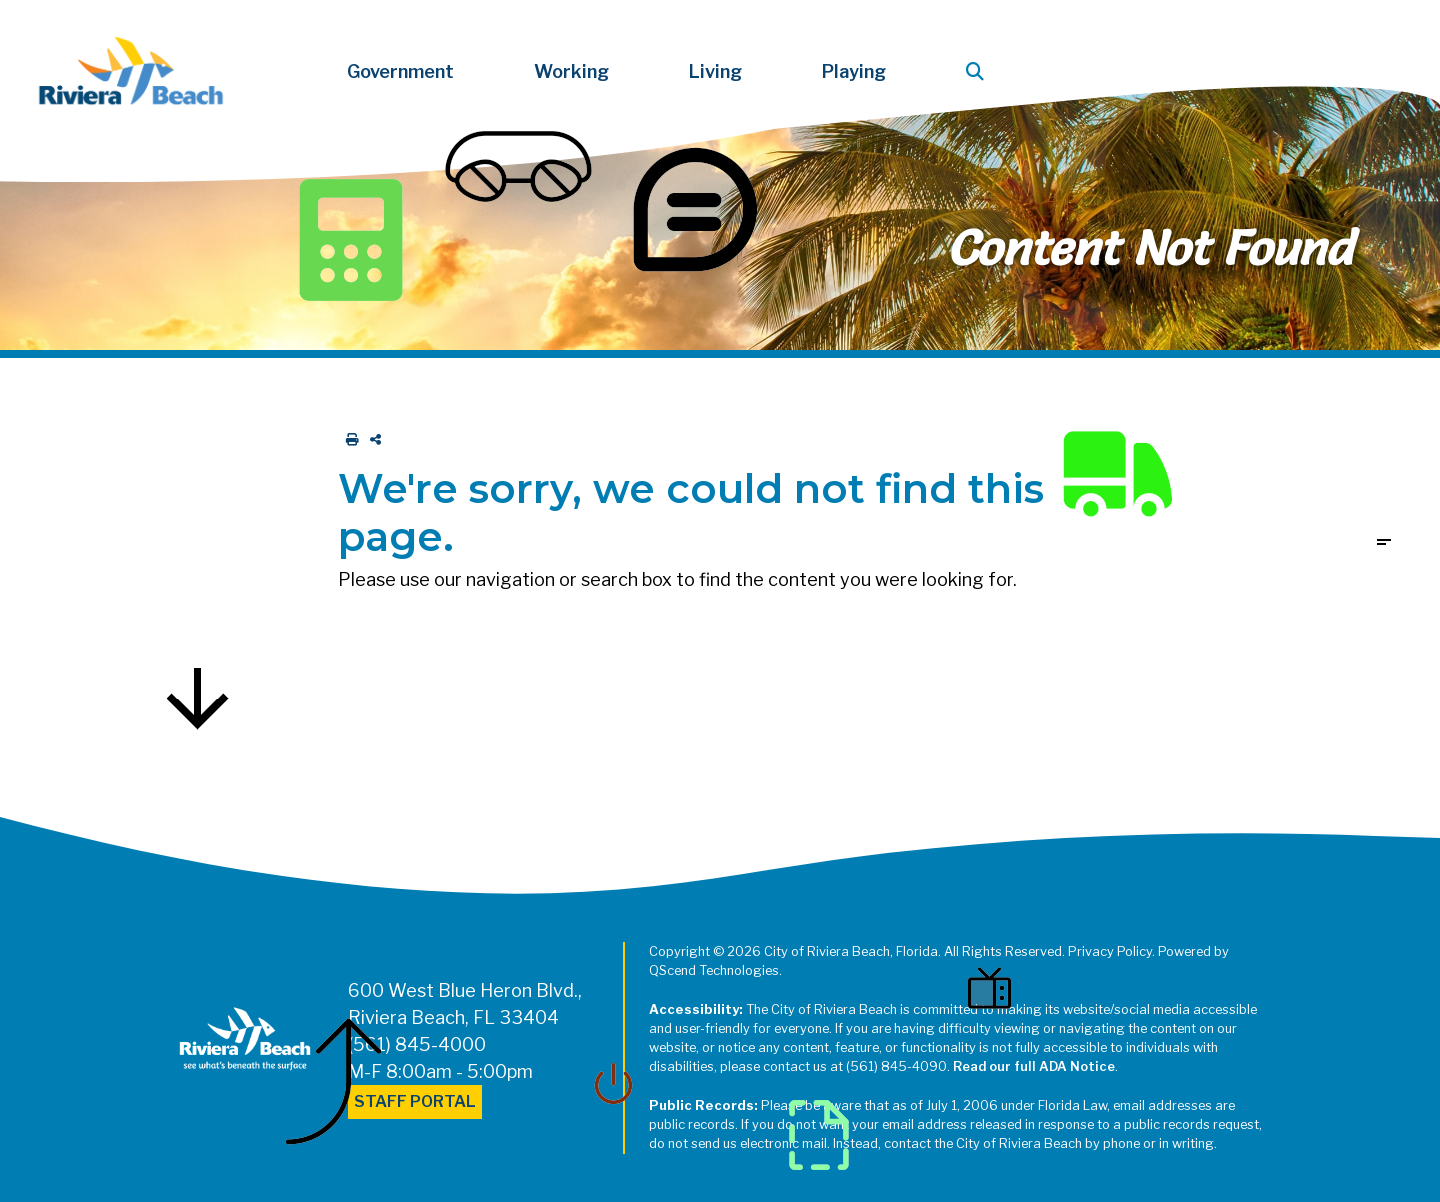 This screenshot has height=1202, width=1440. Describe the element at coordinates (1384, 542) in the screenshot. I see `enter a short text response` at that location.